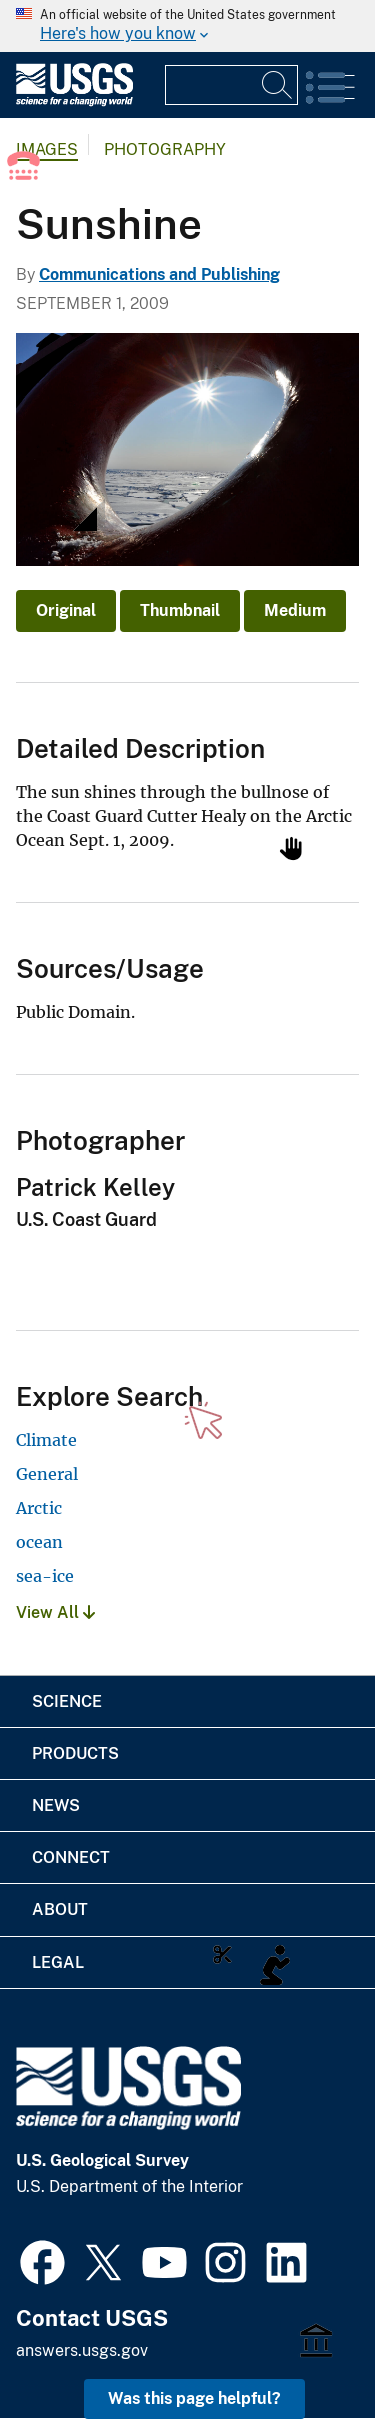  What do you see at coordinates (23, 165) in the screenshot?
I see `enable tty/tdd accessibility for hearing-impaired calls` at bounding box center [23, 165].